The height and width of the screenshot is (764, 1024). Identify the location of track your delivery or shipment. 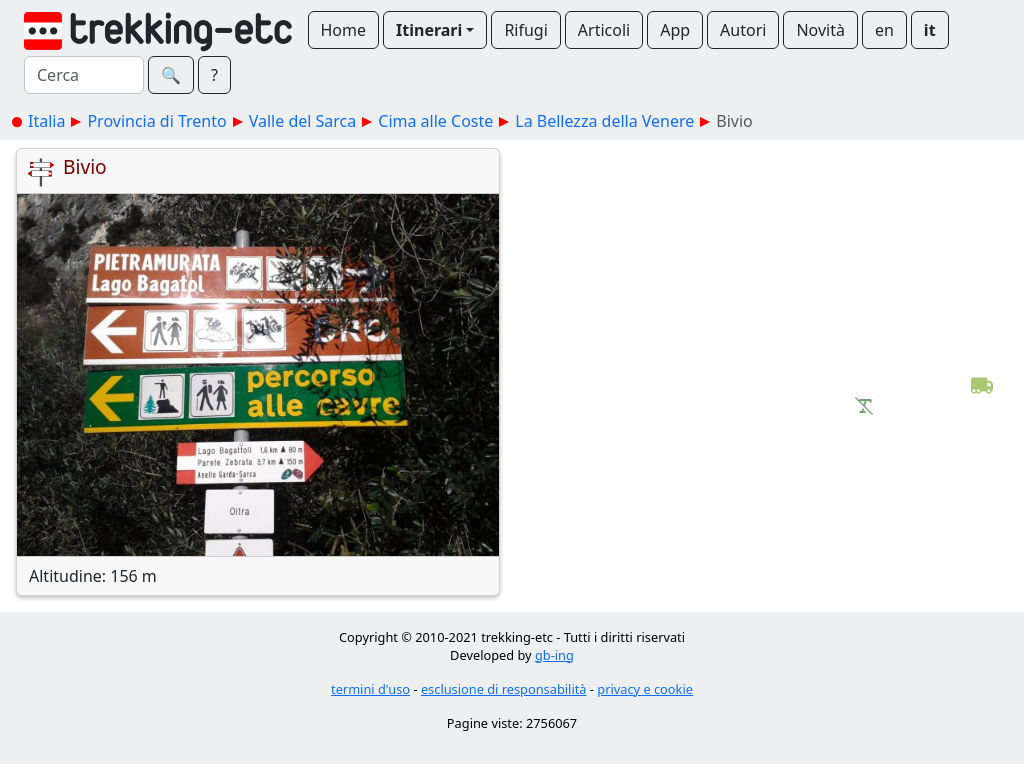
(982, 385).